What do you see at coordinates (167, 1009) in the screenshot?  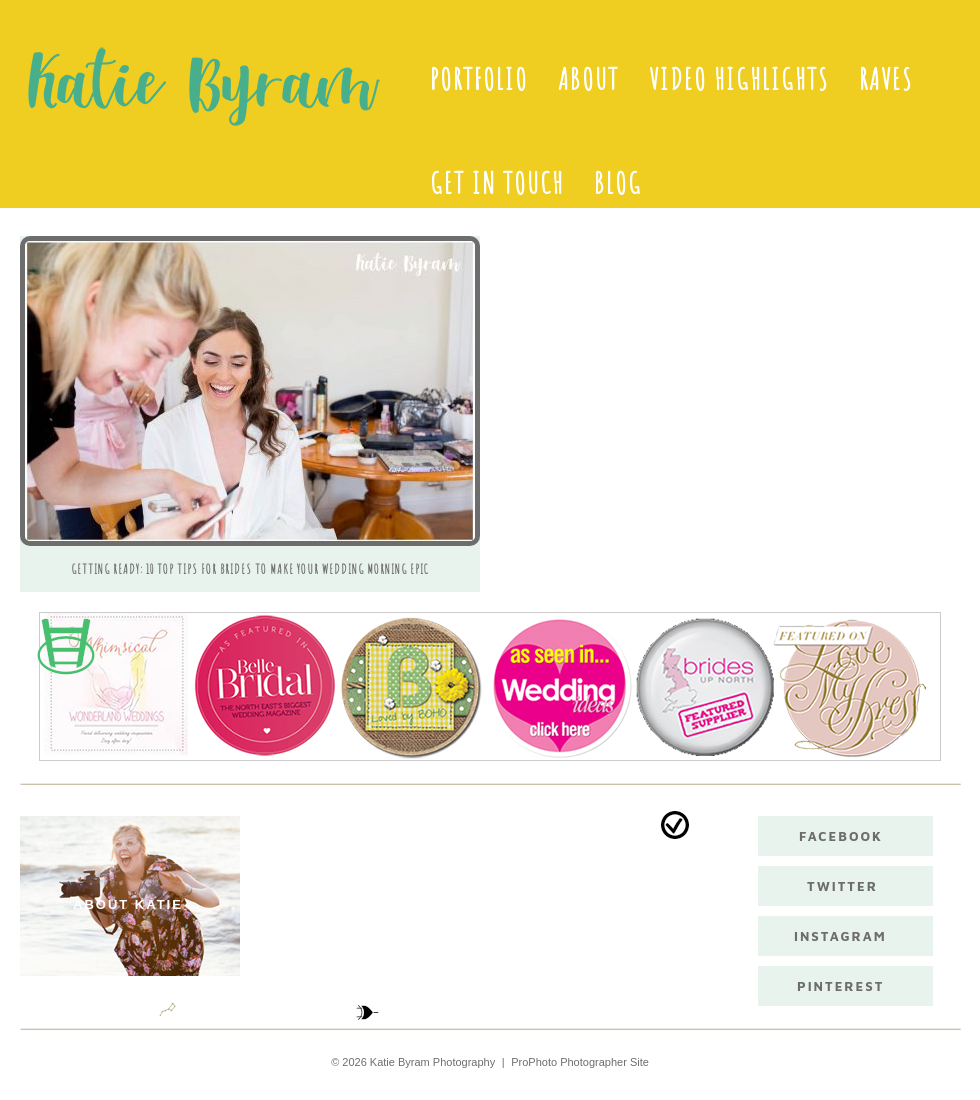 I see `view ursa major constellation` at bounding box center [167, 1009].